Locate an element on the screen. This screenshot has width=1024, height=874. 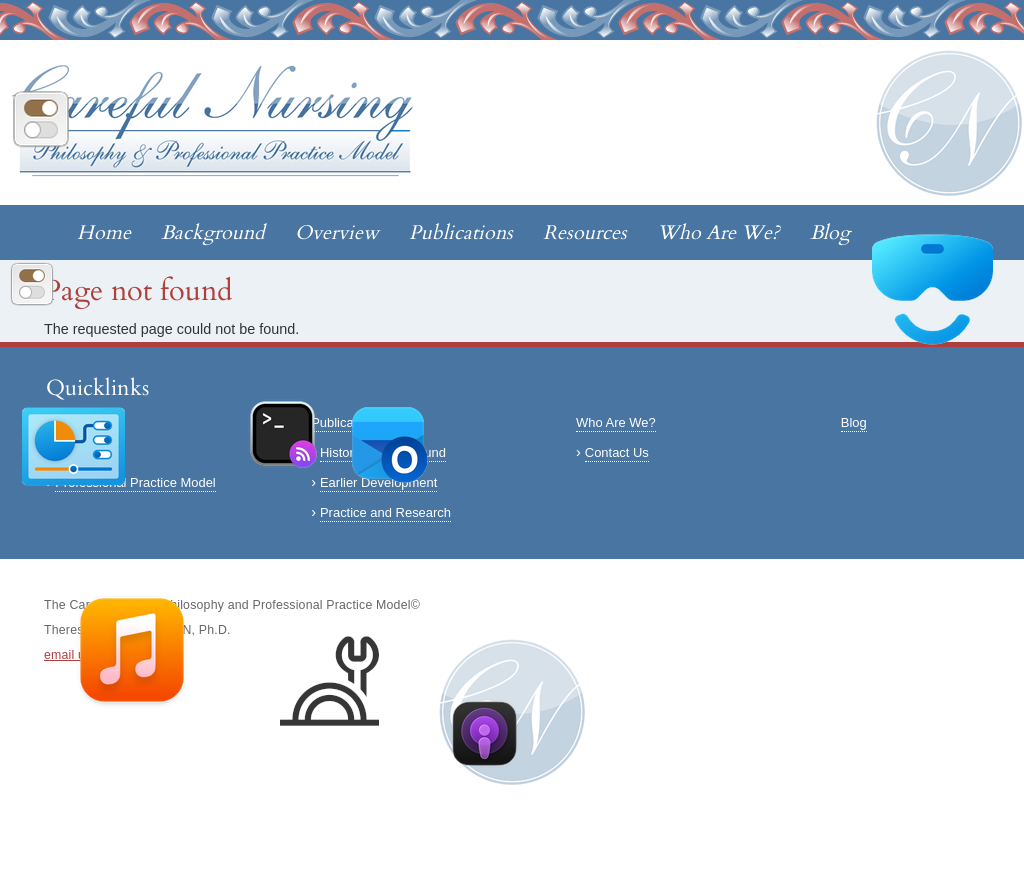
open google play music app is located at coordinates (132, 650).